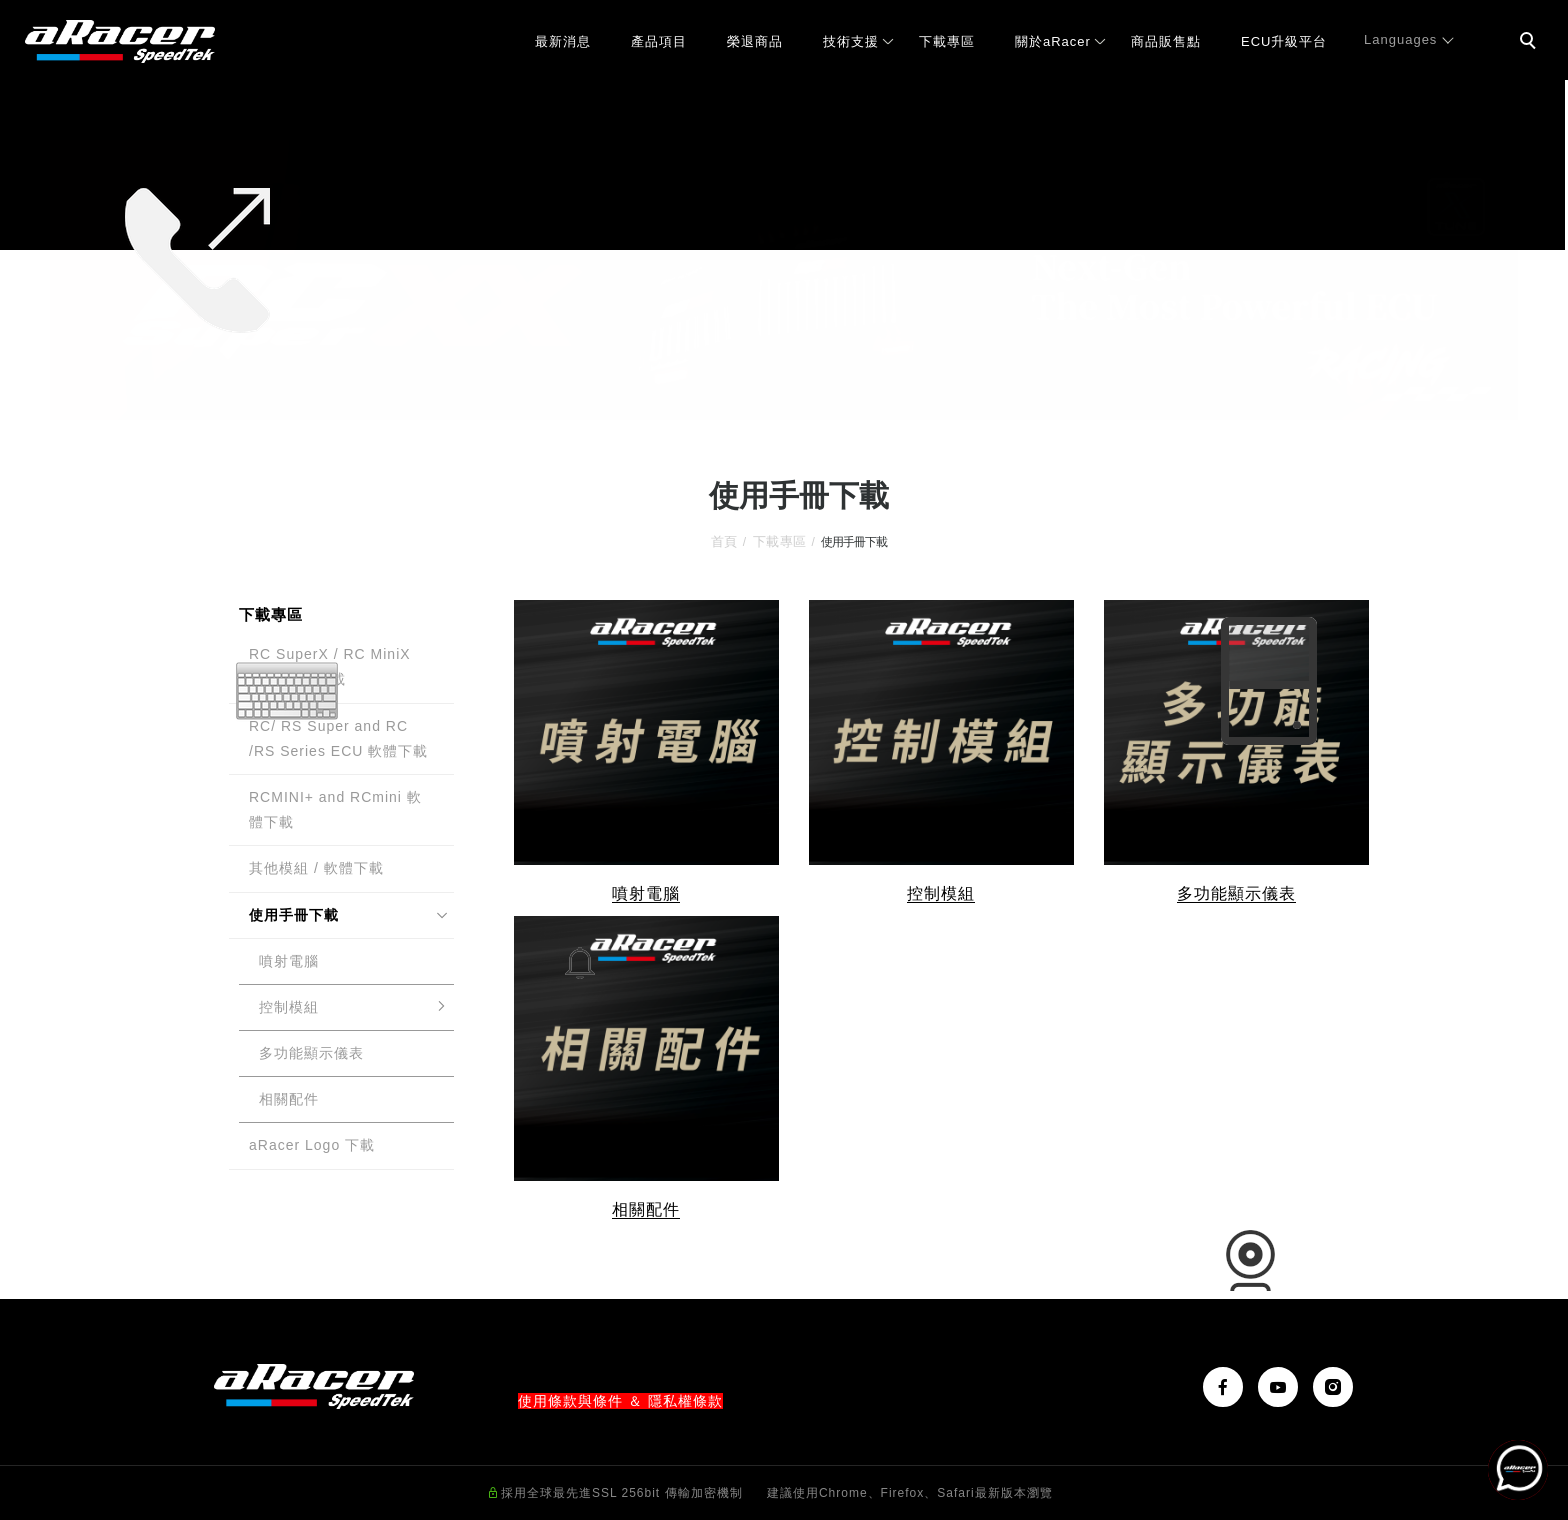 Image resolution: width=1568 pixels, height=1520 pixels. Describe the element at coordinates (1250, 1258) in the screenshot. I see `access webcam settings` at that location.